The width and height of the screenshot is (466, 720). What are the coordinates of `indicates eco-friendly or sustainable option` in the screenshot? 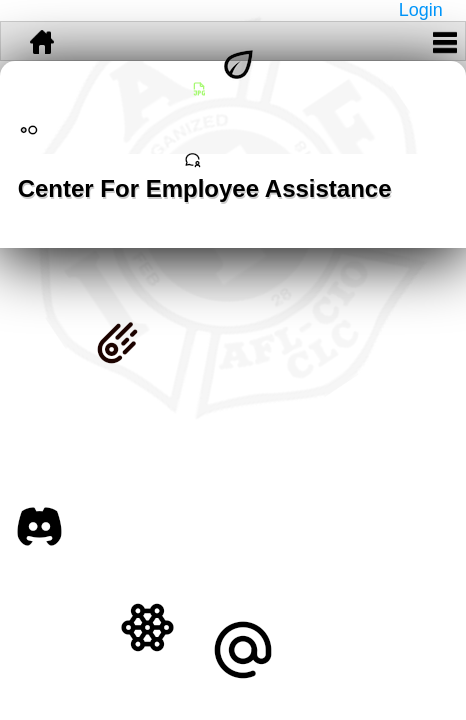 It's located at (238, 64).